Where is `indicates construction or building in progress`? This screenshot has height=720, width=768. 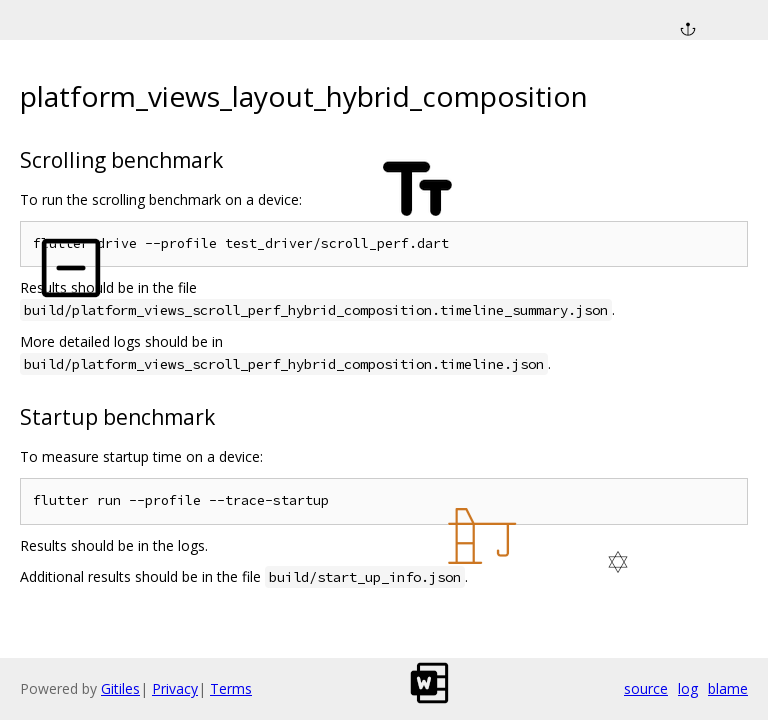
indicates construction or building in progress is located at coordinates (481, 536).